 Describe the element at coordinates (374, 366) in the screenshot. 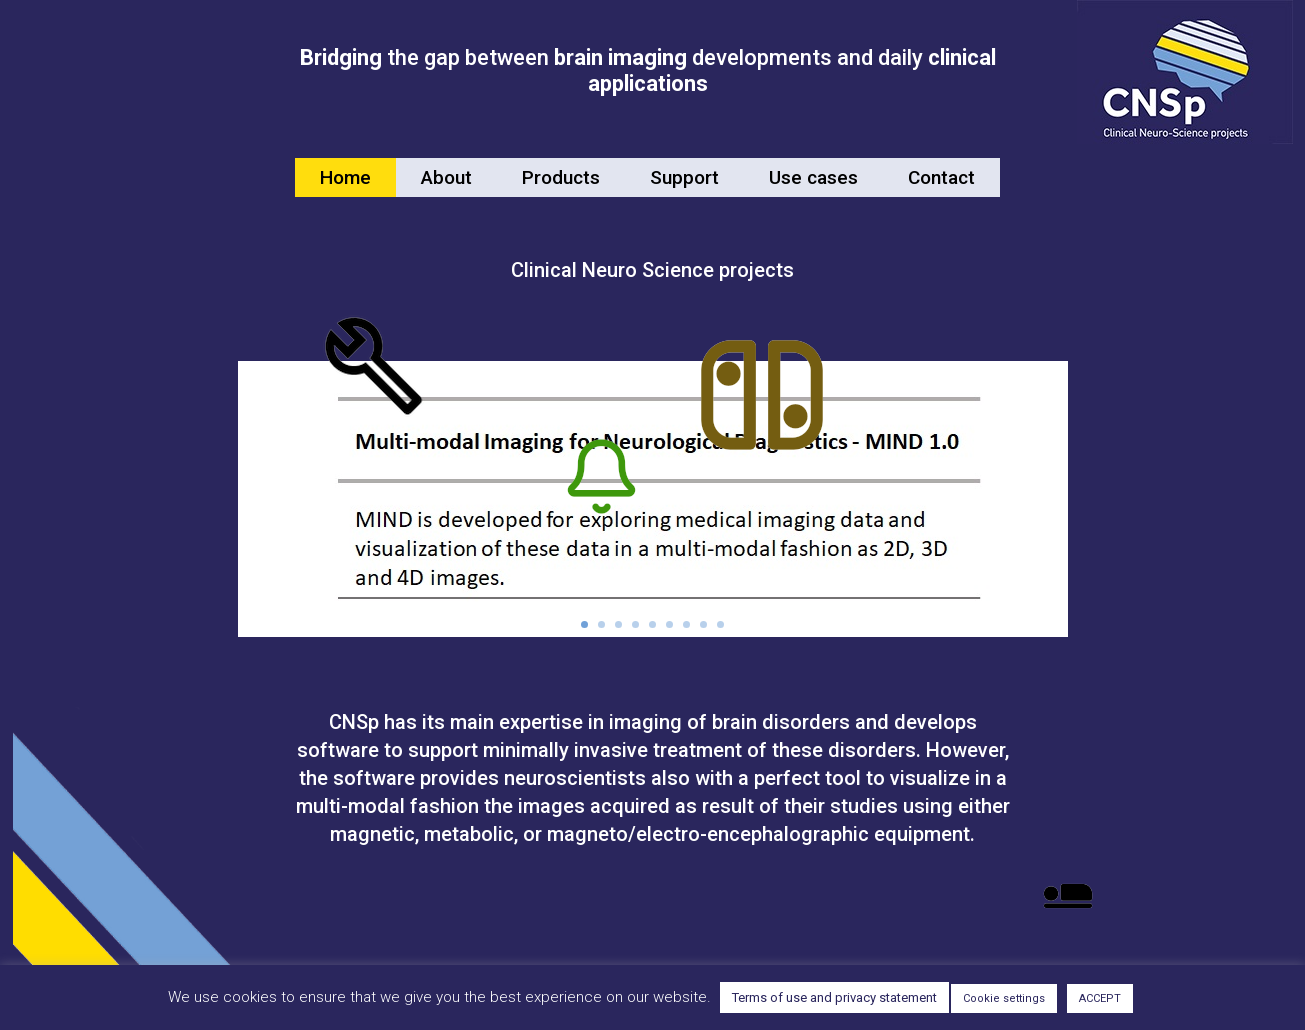

I see `access settings or configuration options` at that location.